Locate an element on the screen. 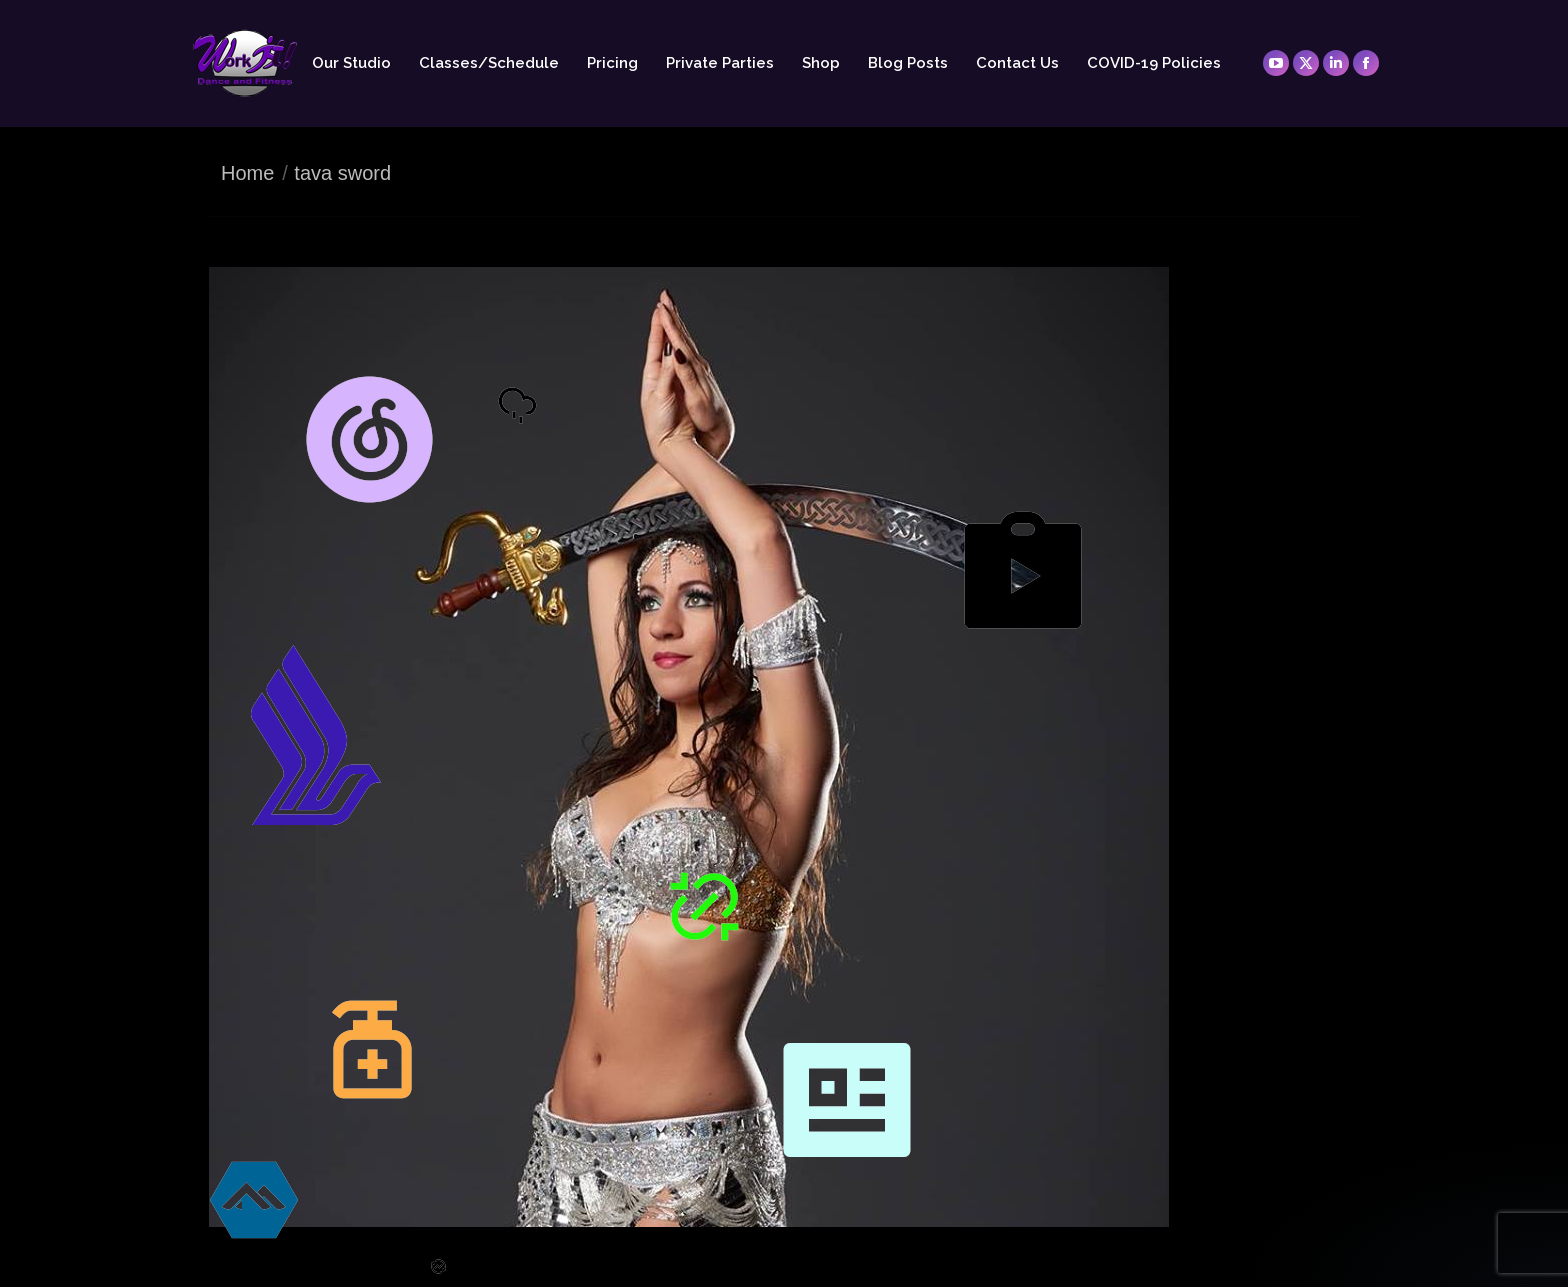 The width and height of the screenshot is (1568, 1287). exchange or transfer funds between accounts is located at coordinates (438, 1266).